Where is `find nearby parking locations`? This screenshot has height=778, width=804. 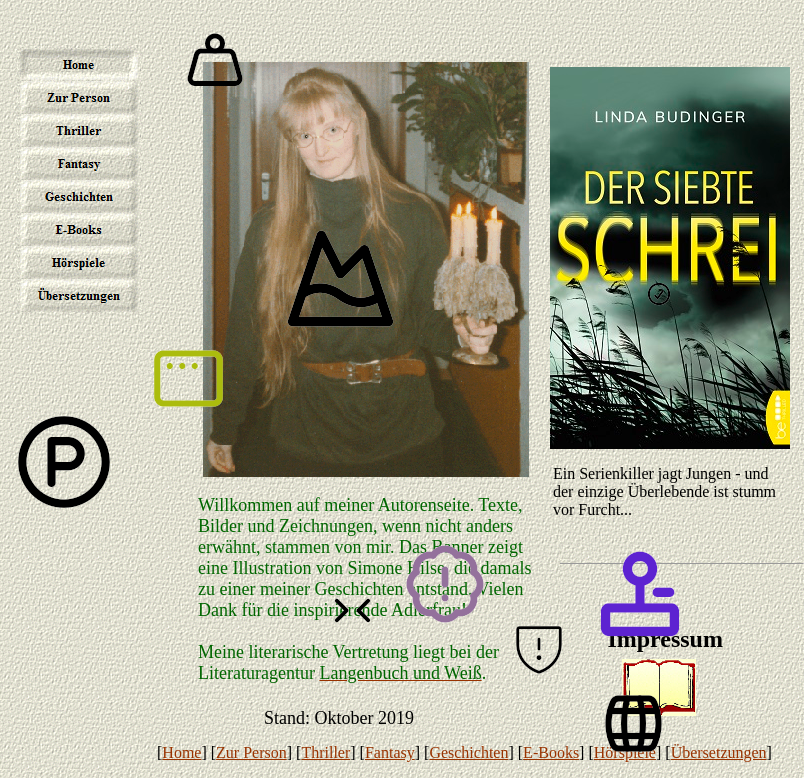
find nearby parking locations is located at coordinates (64, 462).